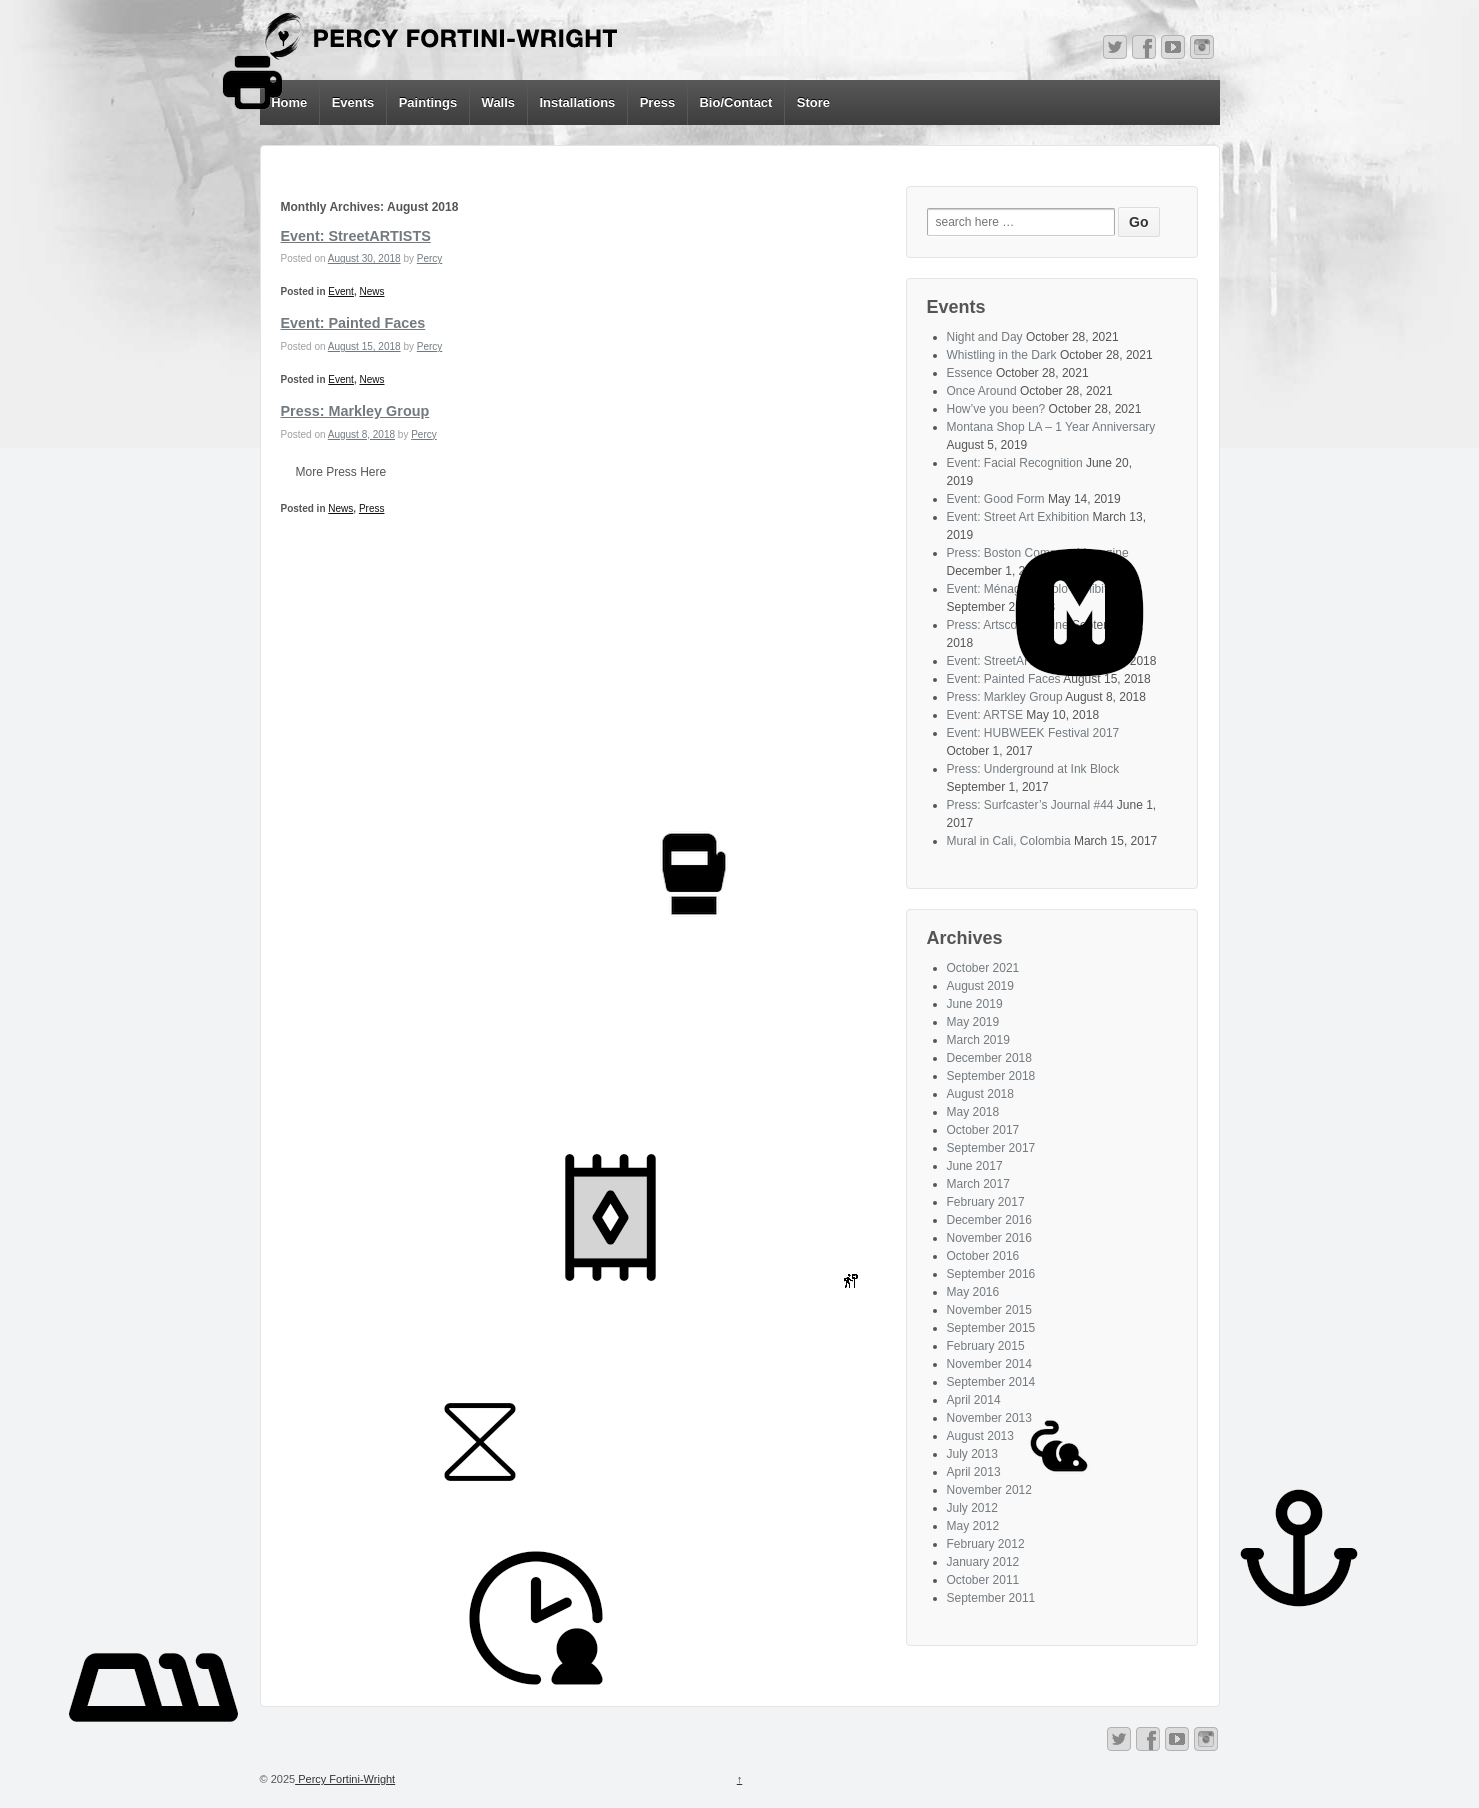 Image resolution: width=1479 pixels, height=1808 pixels. I want to click on indicates loading or processing in progress, so click(480, 1442).